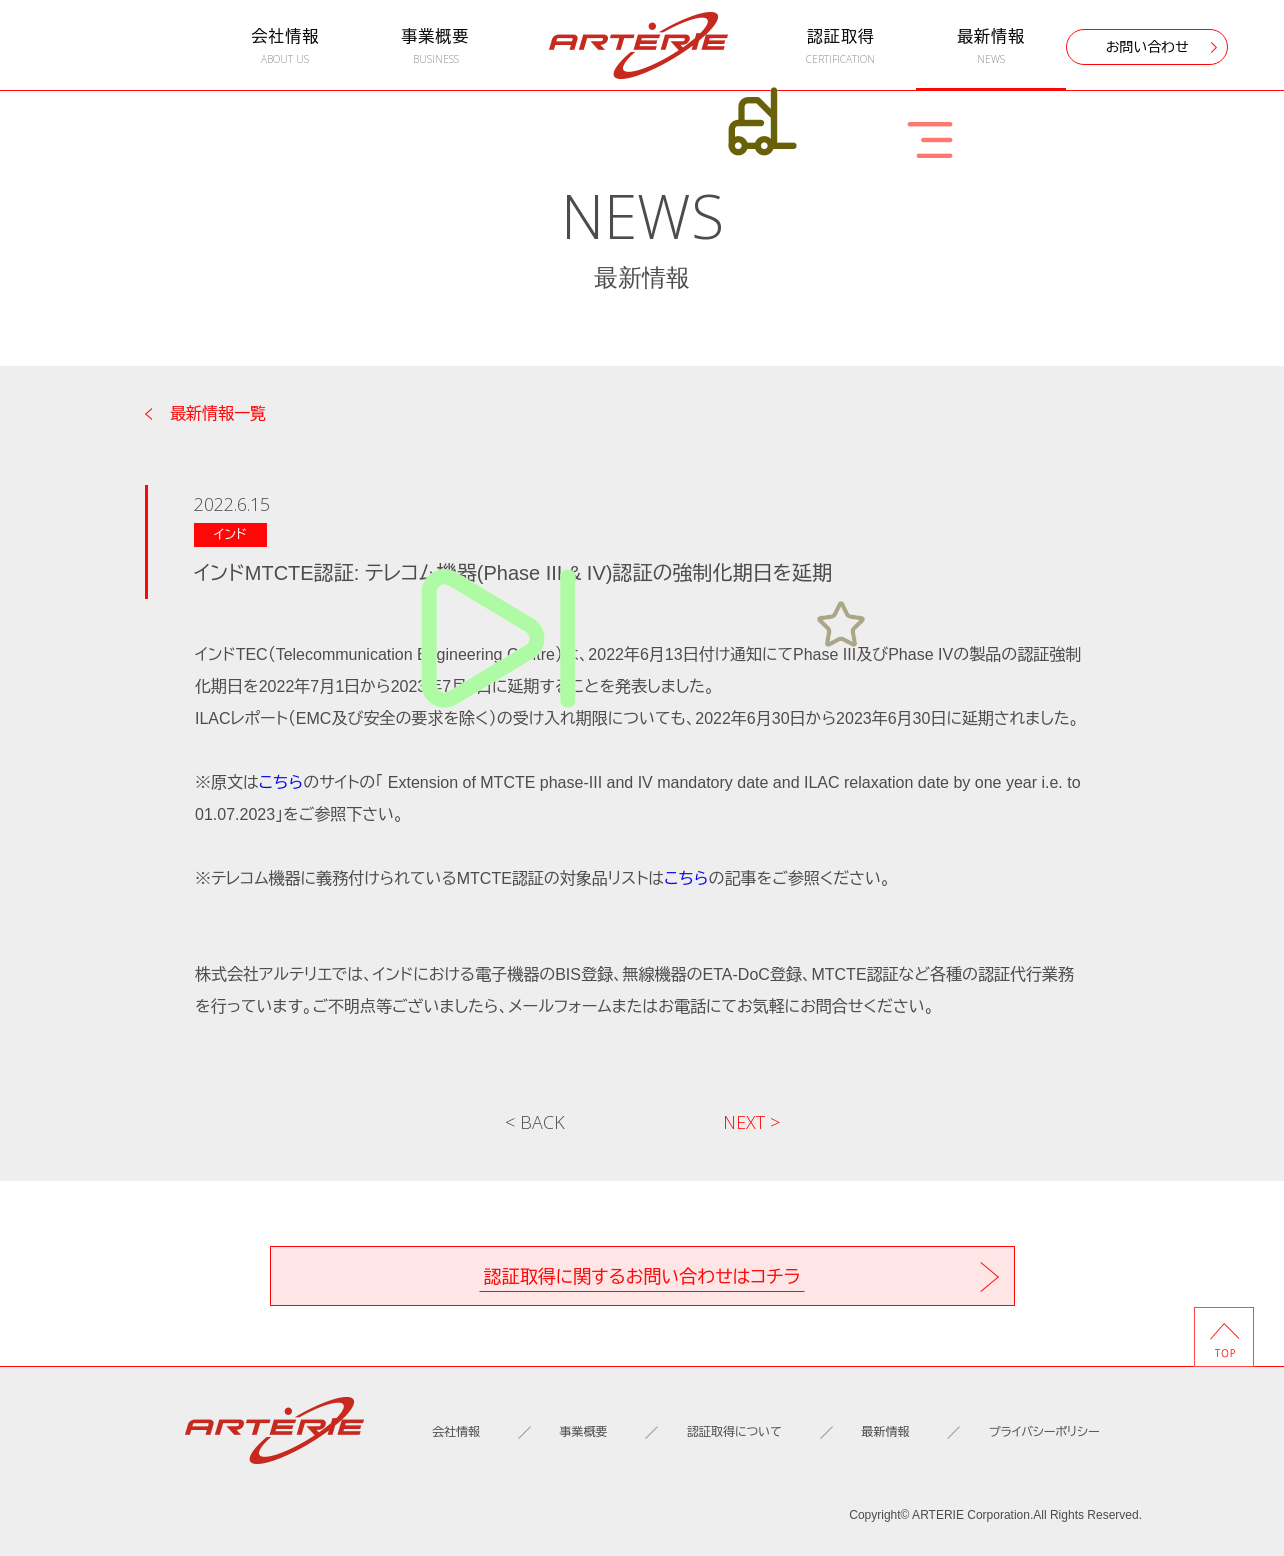 The height and width of the screenshot is (1556, 1284). Describe the element at coordinates (930, 140) in the screenshot. I see `align text to the right edge` at that location.